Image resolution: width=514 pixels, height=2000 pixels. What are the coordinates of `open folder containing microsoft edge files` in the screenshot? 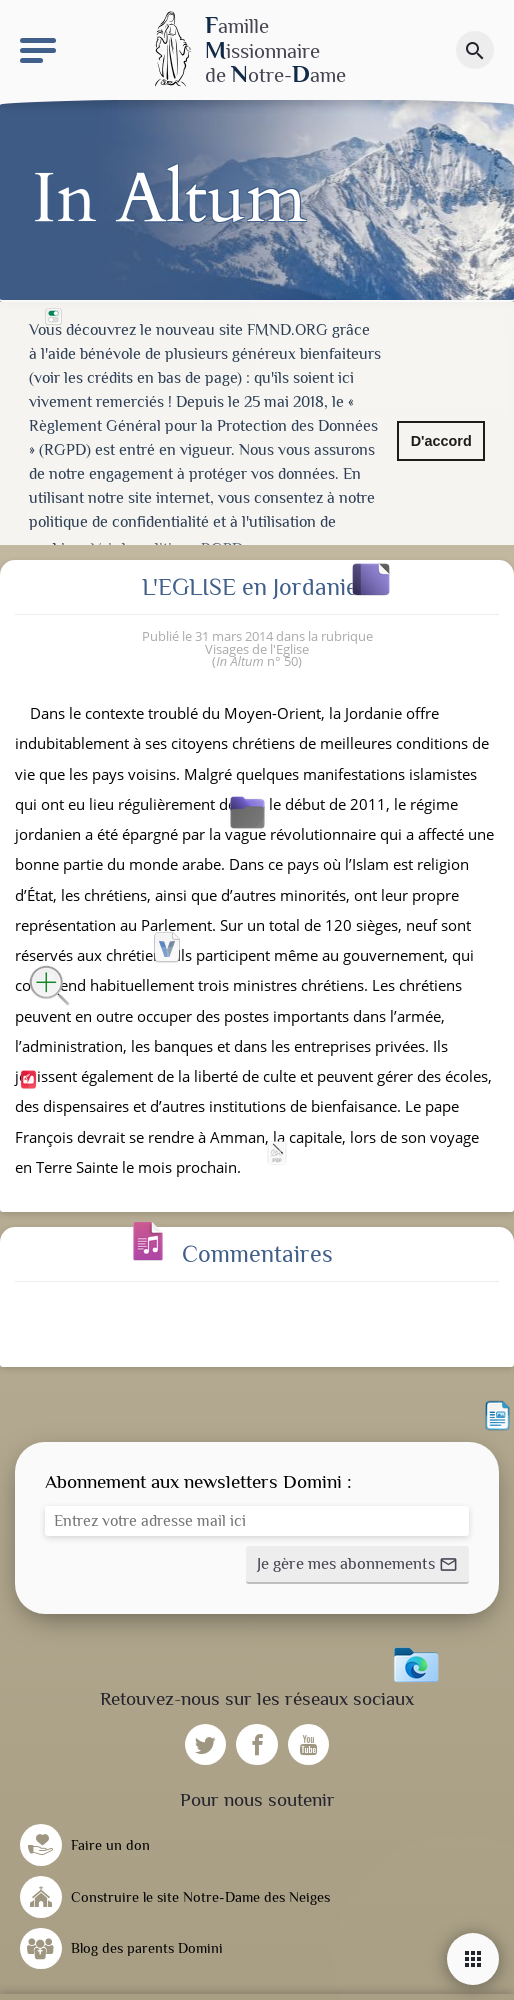 It's located at (416, 1666).